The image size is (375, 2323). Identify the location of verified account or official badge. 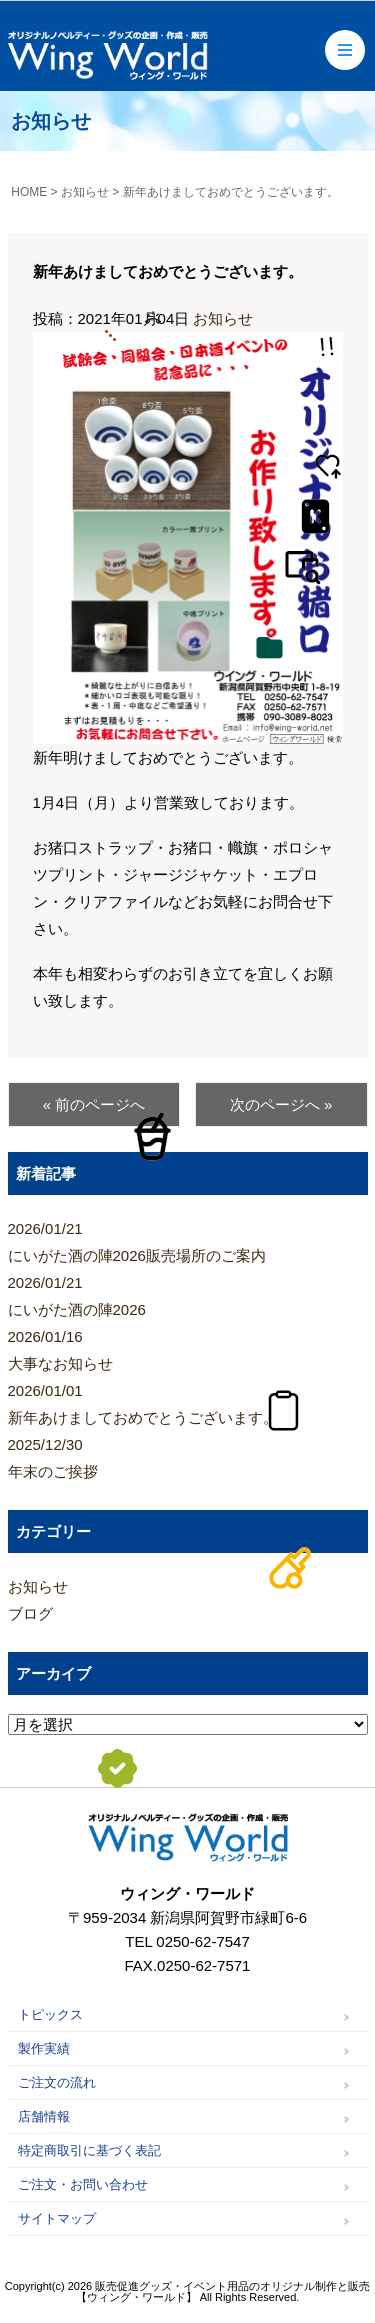
(117, 1768).